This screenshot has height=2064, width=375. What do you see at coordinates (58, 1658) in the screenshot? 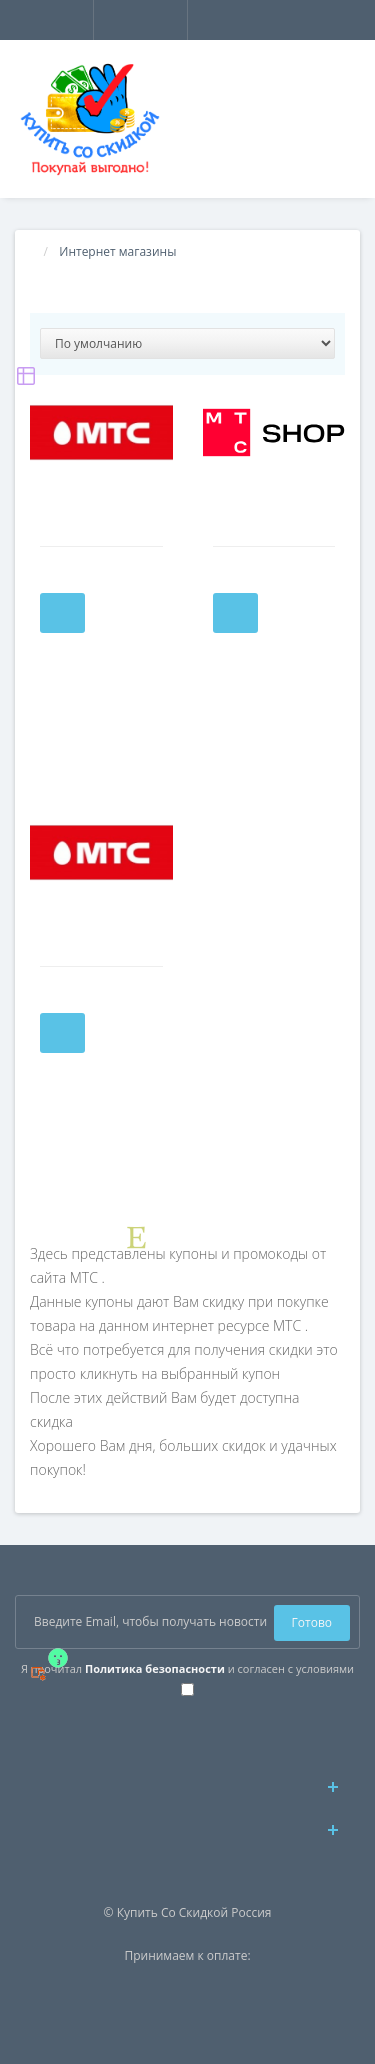
I see `send a kiss or blowing kiss emoji reaction` at bounding box center [58, 1658].